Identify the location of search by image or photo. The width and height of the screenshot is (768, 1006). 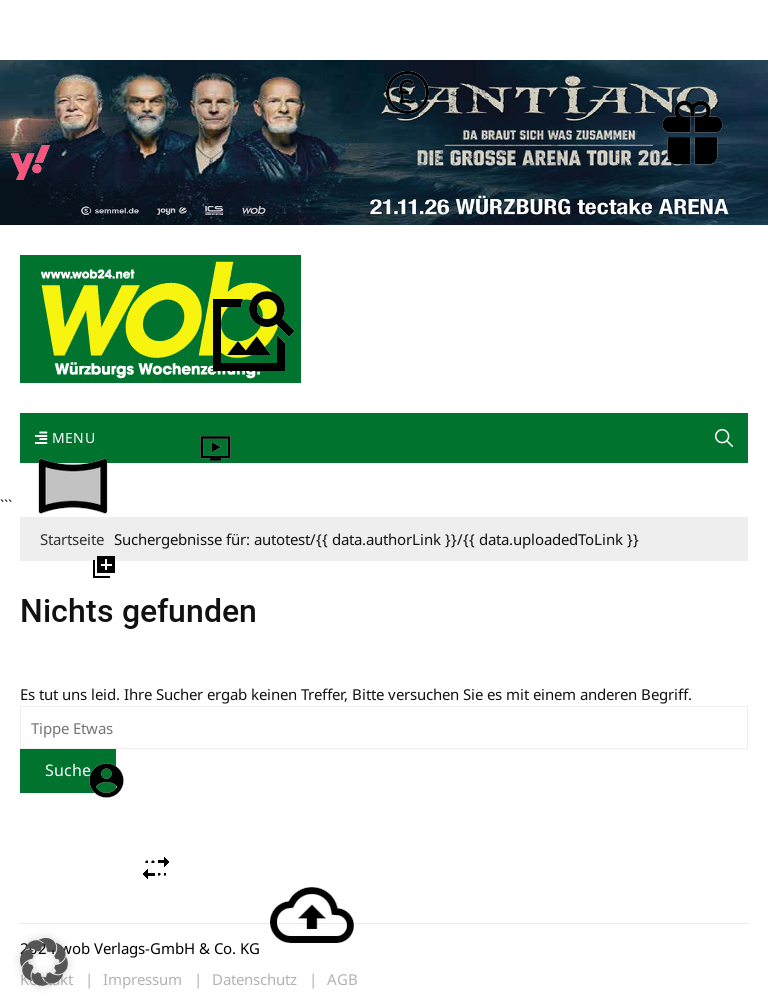
(253, 331).